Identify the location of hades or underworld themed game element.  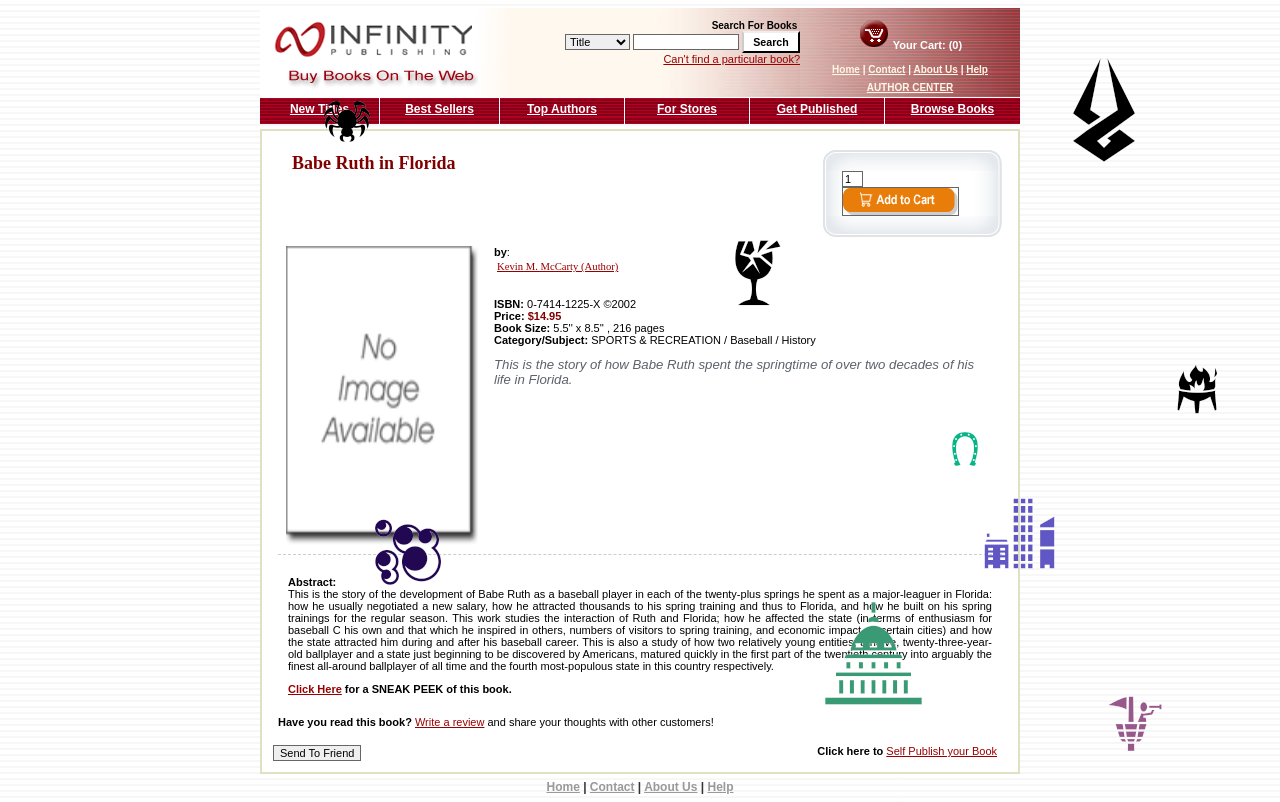
(1104, 110).